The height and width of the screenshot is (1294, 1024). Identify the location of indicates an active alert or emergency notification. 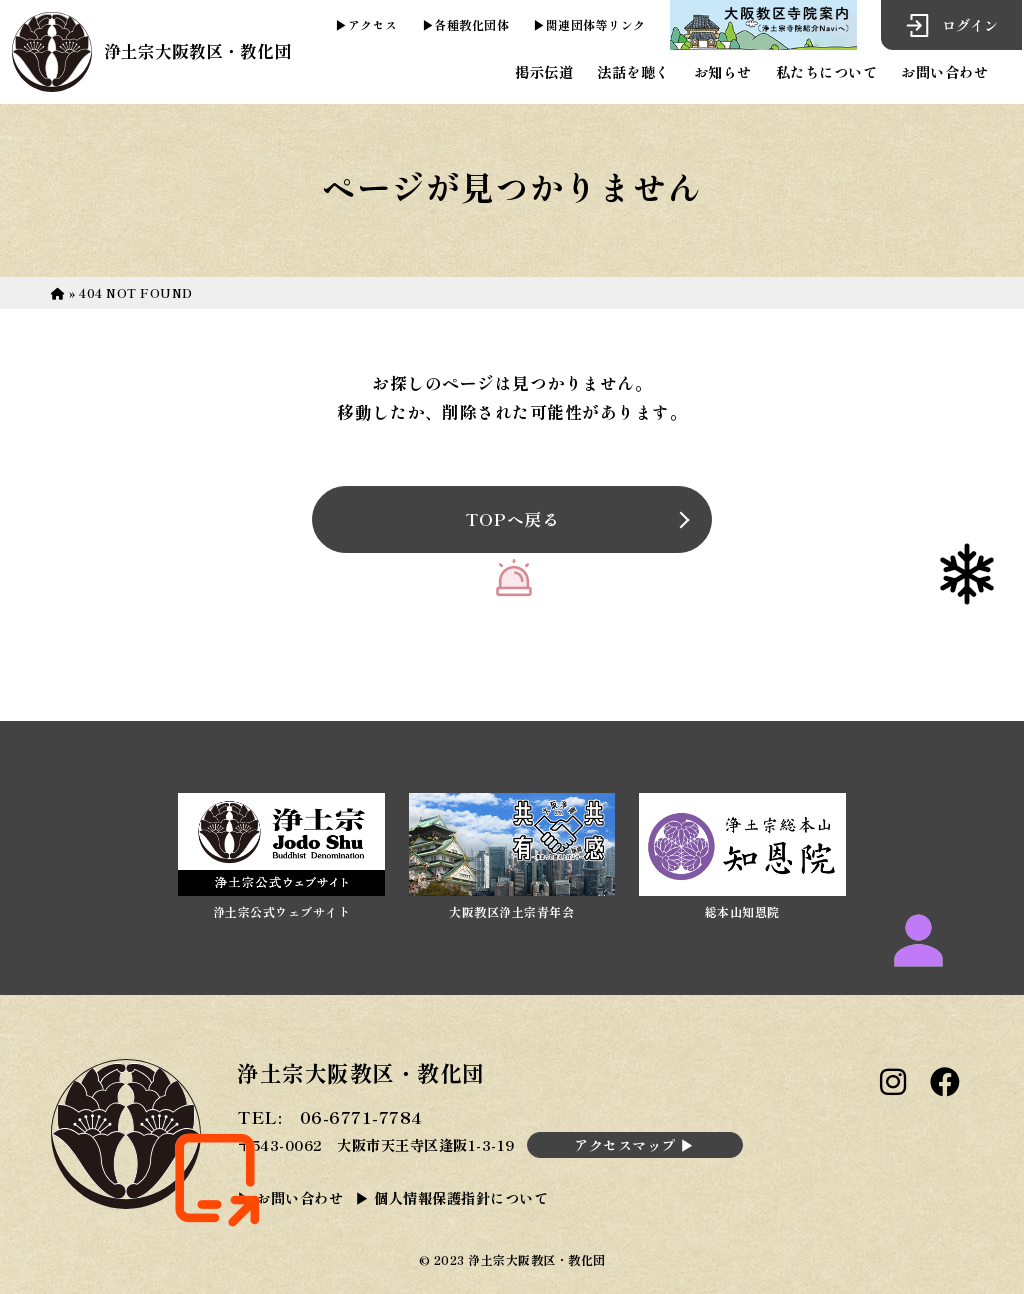
(514, 581).